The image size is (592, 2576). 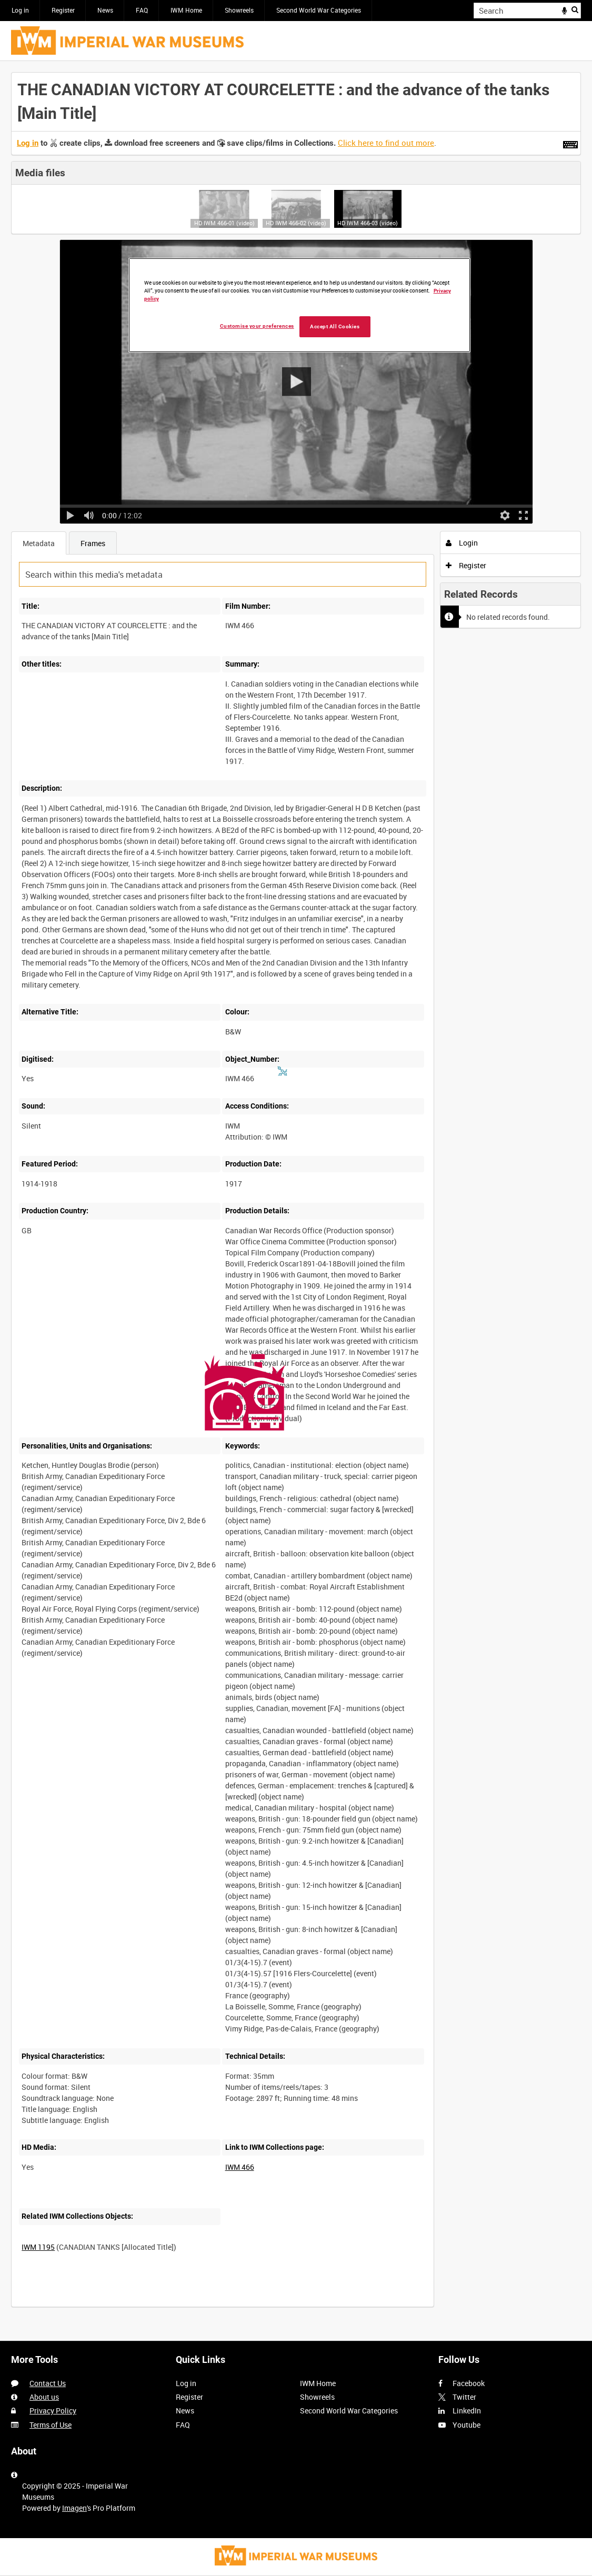 What do you see at coordinates (282, 1071) in the screenshot?
I see `indicates a linked or connected status` at bounding box center [282, 1071].